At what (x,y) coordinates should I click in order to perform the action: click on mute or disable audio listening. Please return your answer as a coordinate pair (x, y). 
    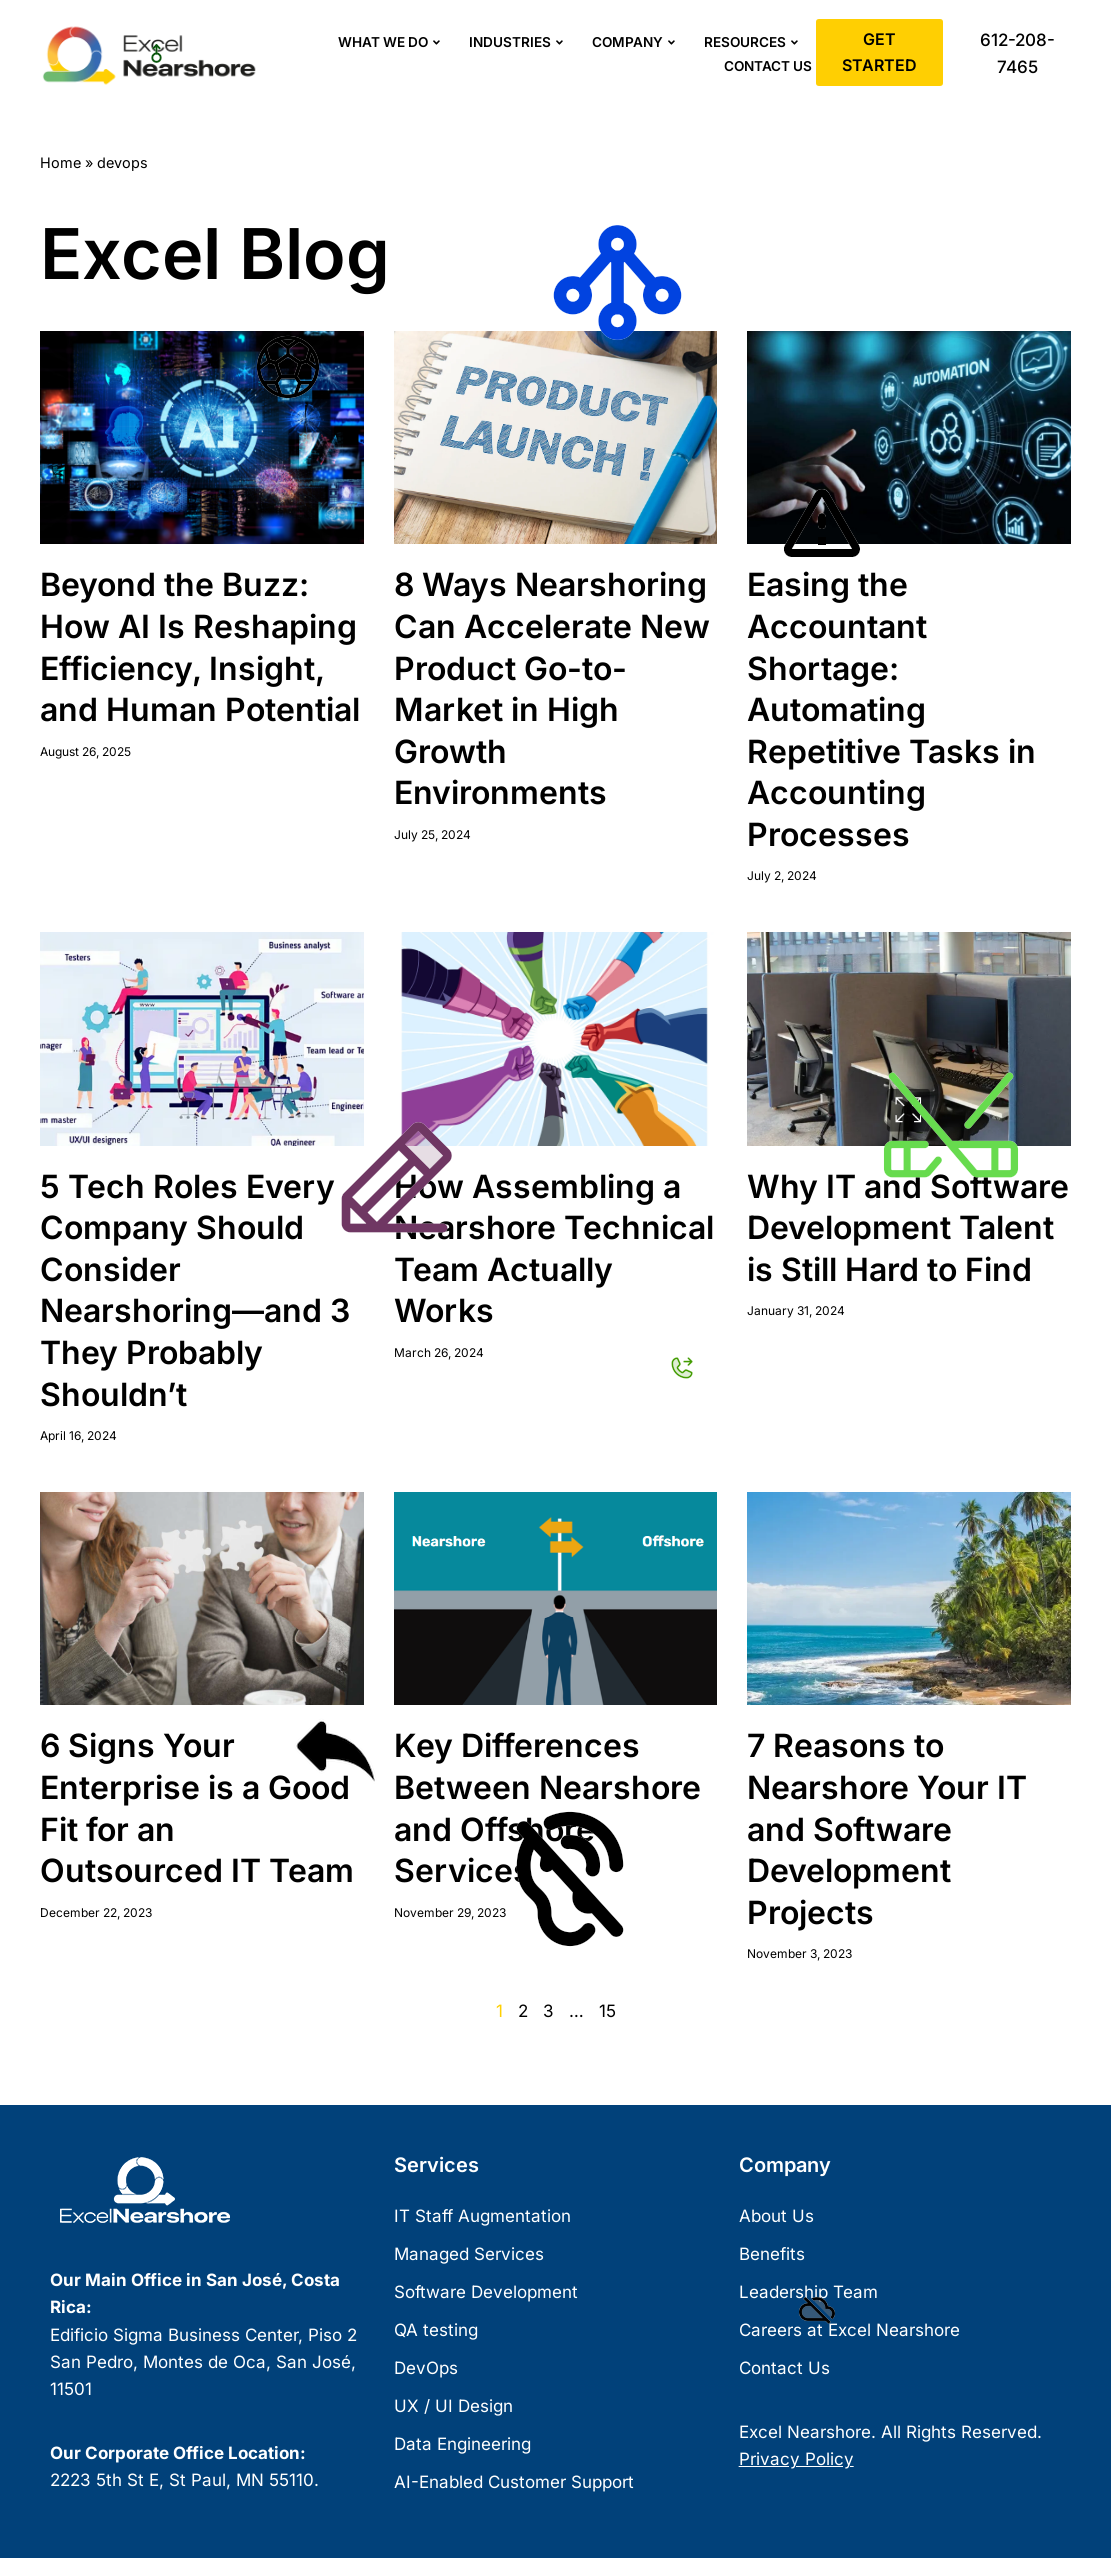
    Looking at the image, I should click on (570, 1879).